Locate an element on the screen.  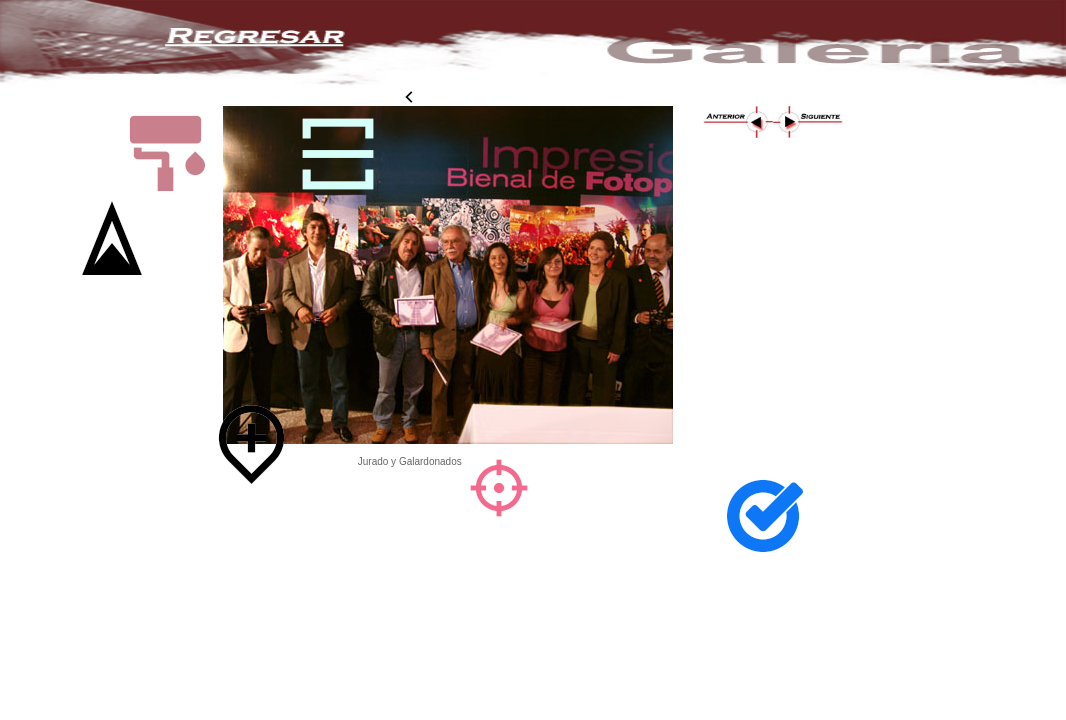
go back to the previous screen is located at coordinates (409, 97).